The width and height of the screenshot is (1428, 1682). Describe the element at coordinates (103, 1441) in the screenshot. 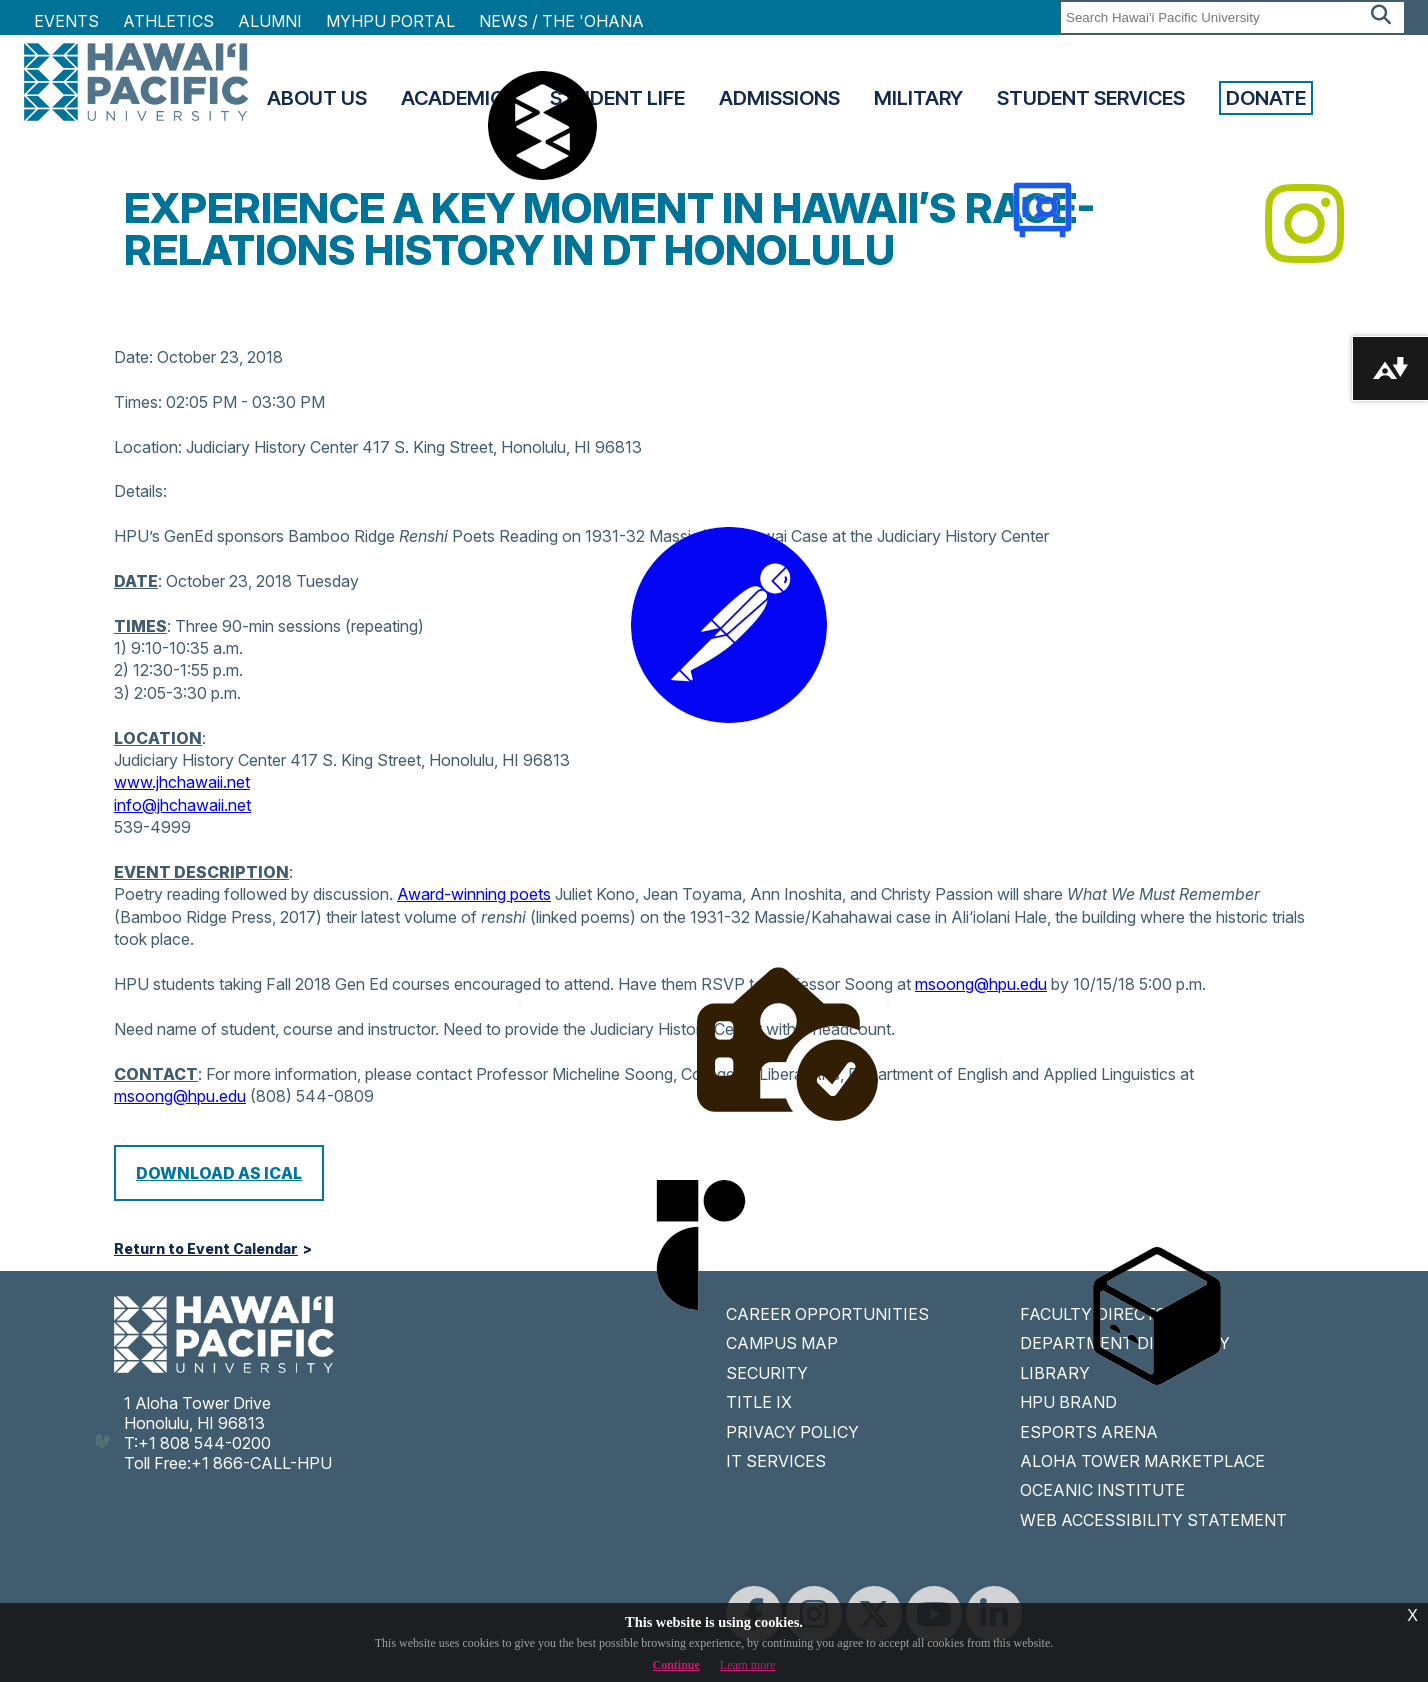

I see `laravel framework logo` at that location.